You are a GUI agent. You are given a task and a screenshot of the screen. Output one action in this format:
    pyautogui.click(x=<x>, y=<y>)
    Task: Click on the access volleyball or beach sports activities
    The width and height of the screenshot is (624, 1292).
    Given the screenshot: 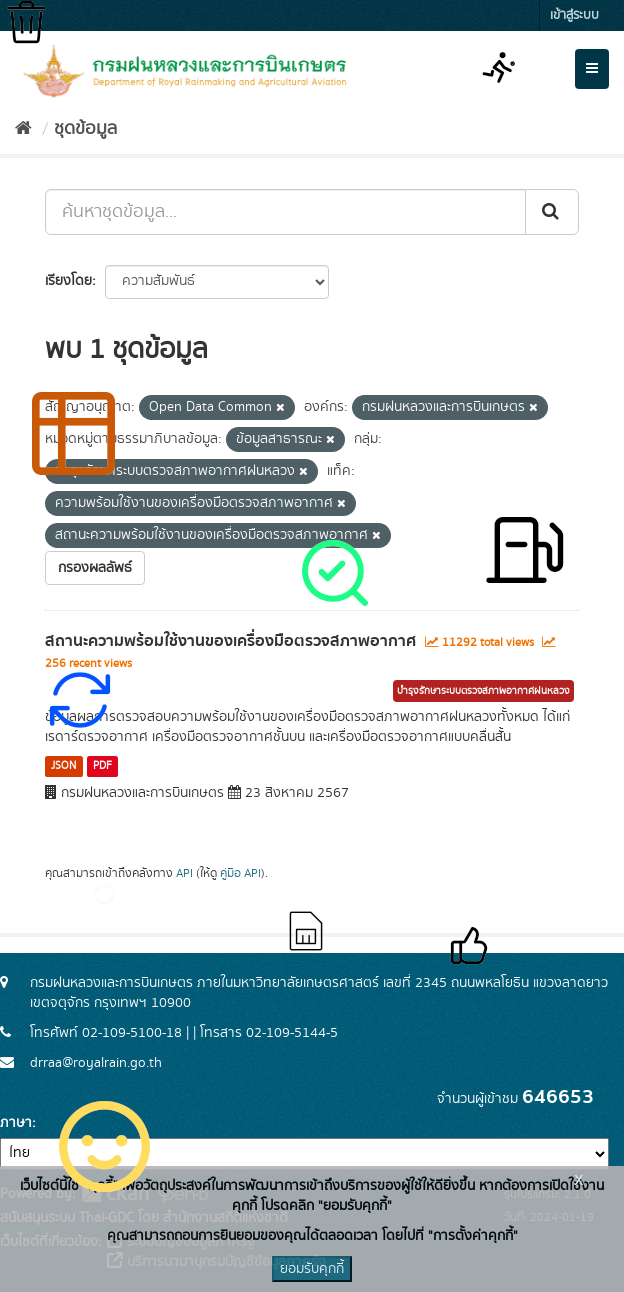 What is the action you would take?
    pyautogui.click(x=499, y=67)
    